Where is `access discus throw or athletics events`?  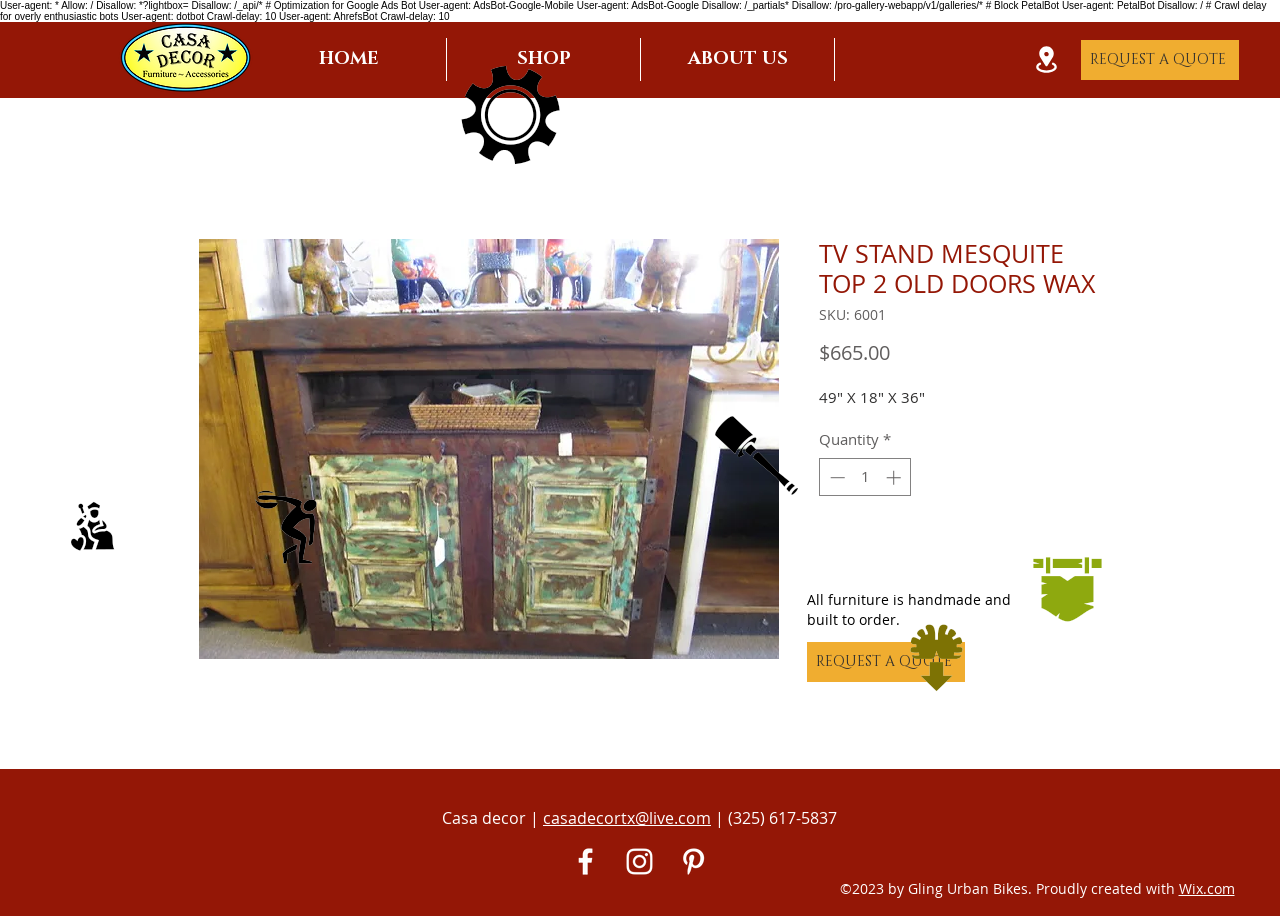 access discus throw or athletics events is located at coordinates (286, 527).